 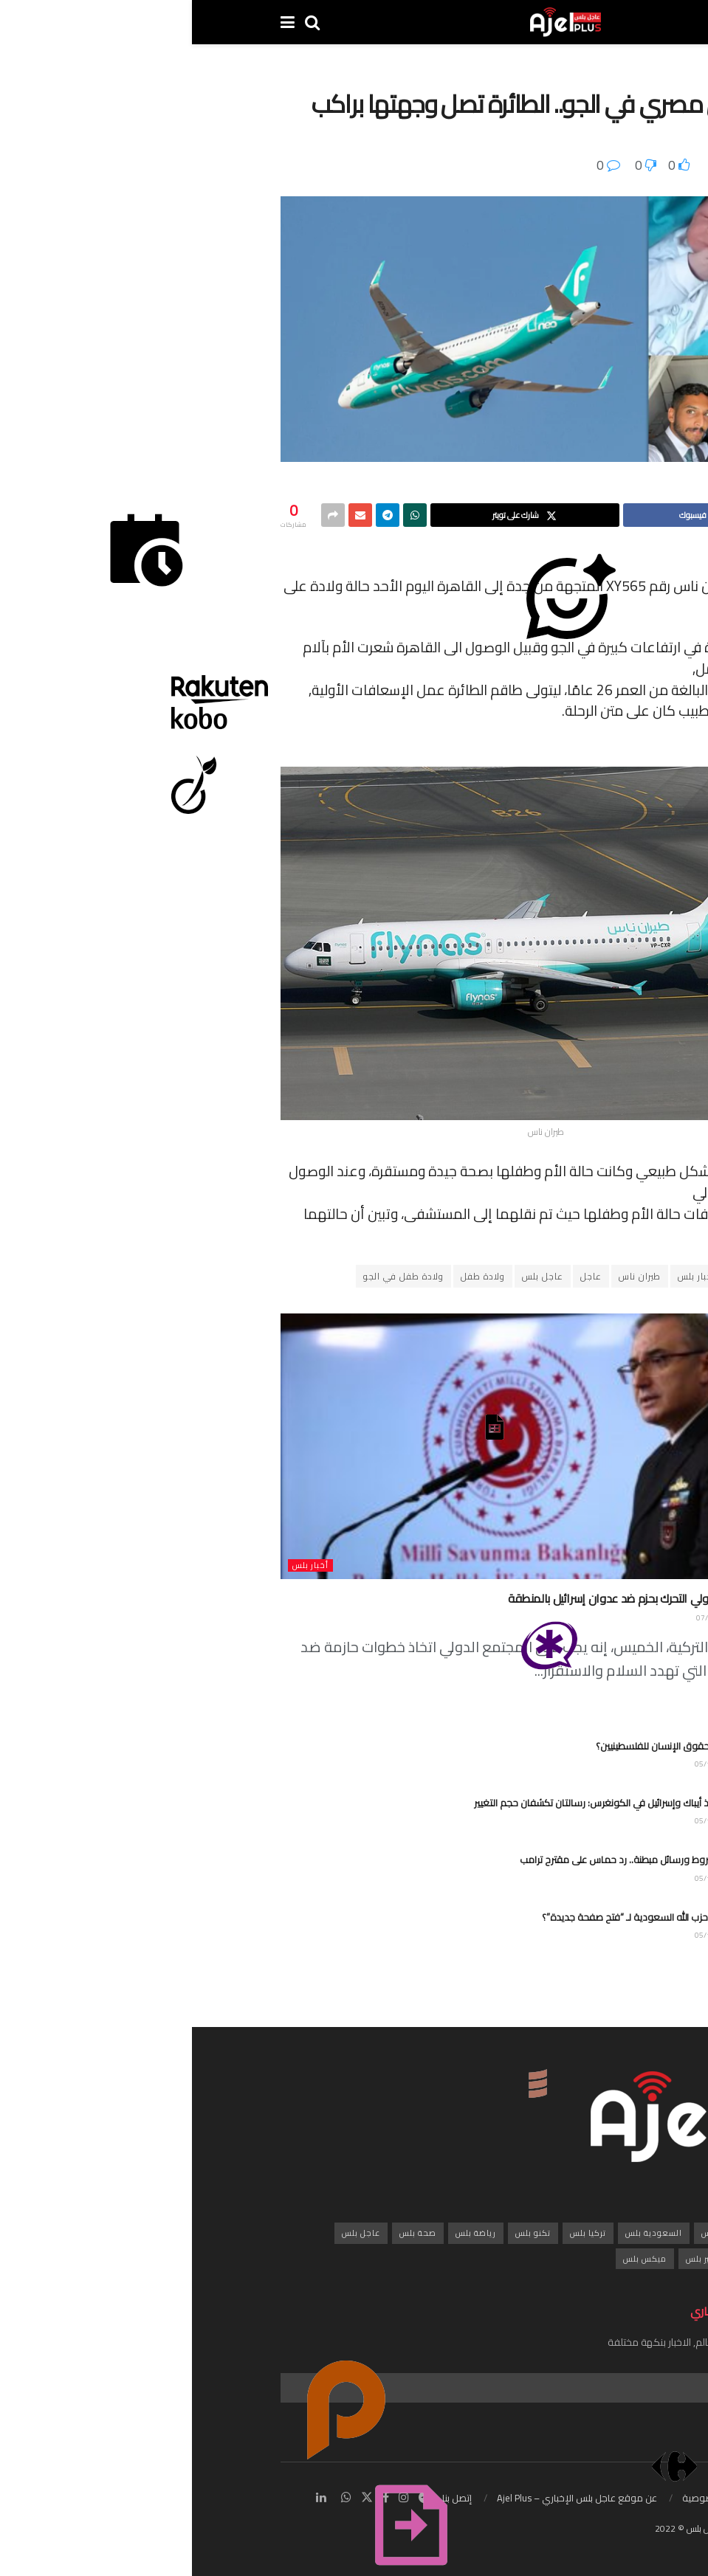 I want to click on open piapro website or app, so click(x=346, y=2410).